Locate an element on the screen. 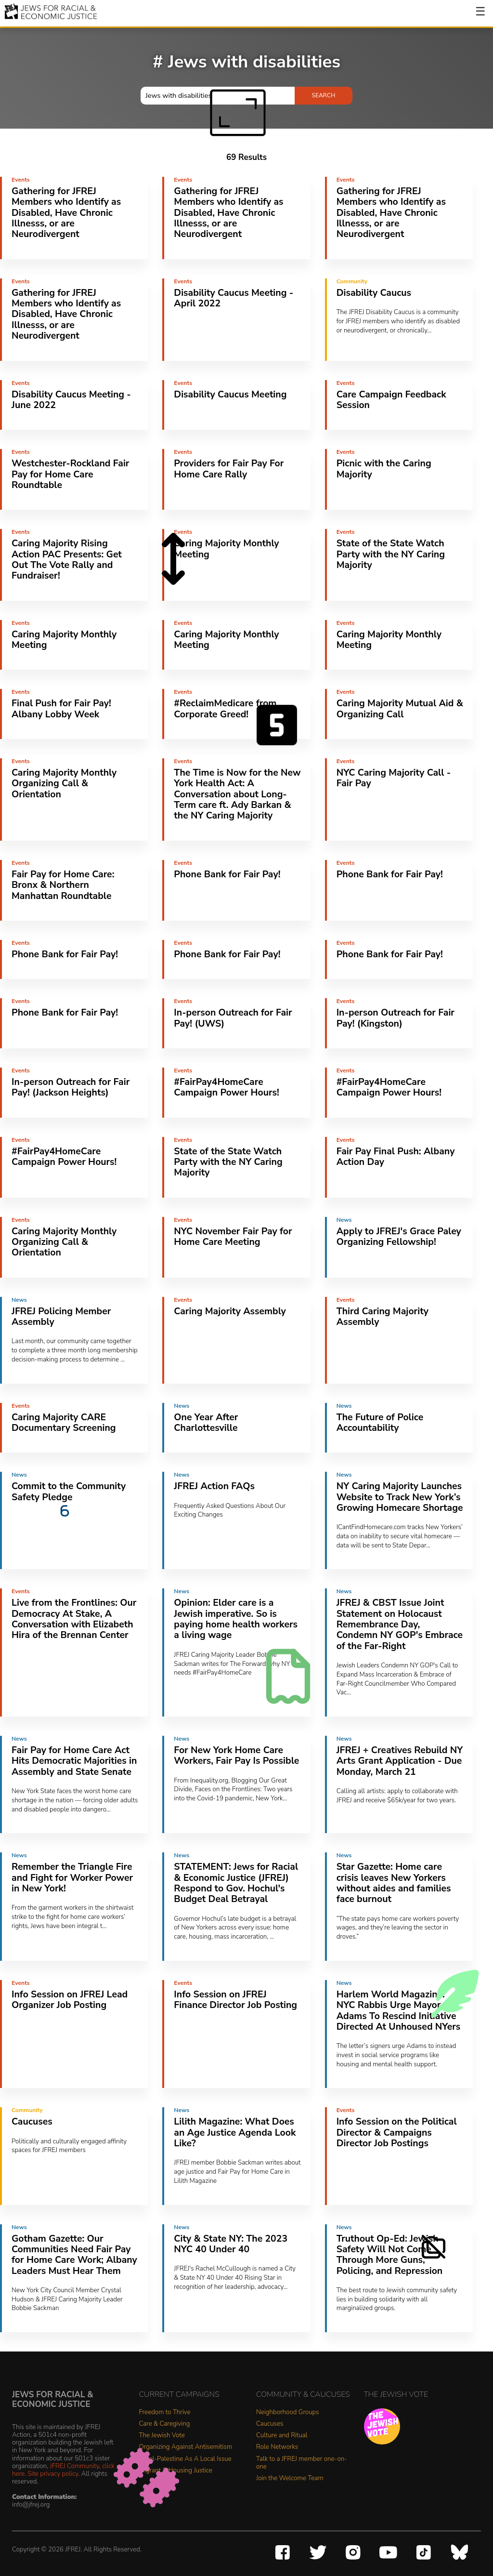 The image size is (493, 2576). view invoice or billing details is located at coordinates (288, 1676).